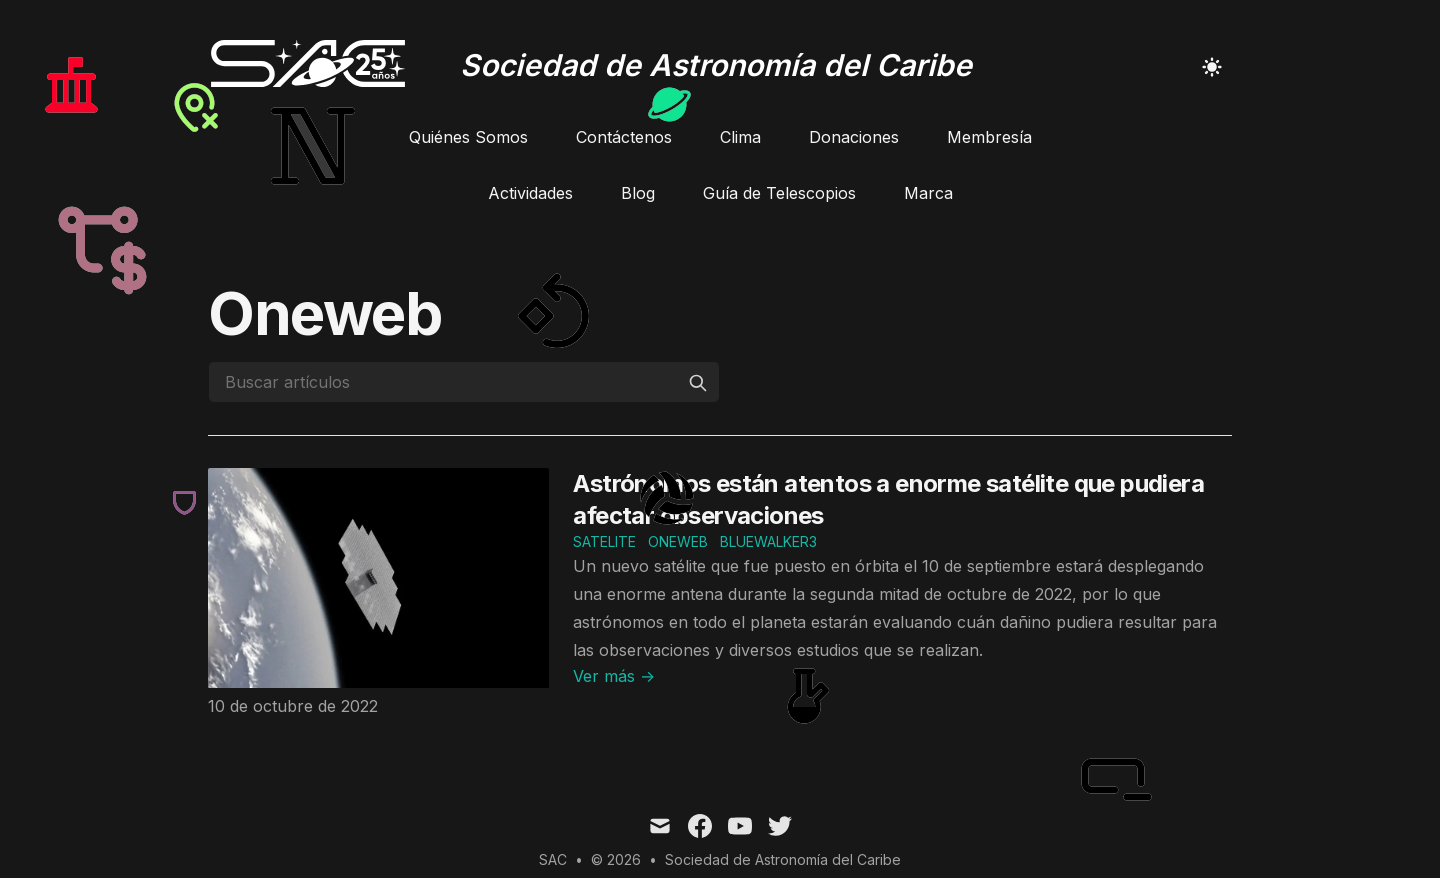  I want to click on remove a saved location, so click(194, 107).